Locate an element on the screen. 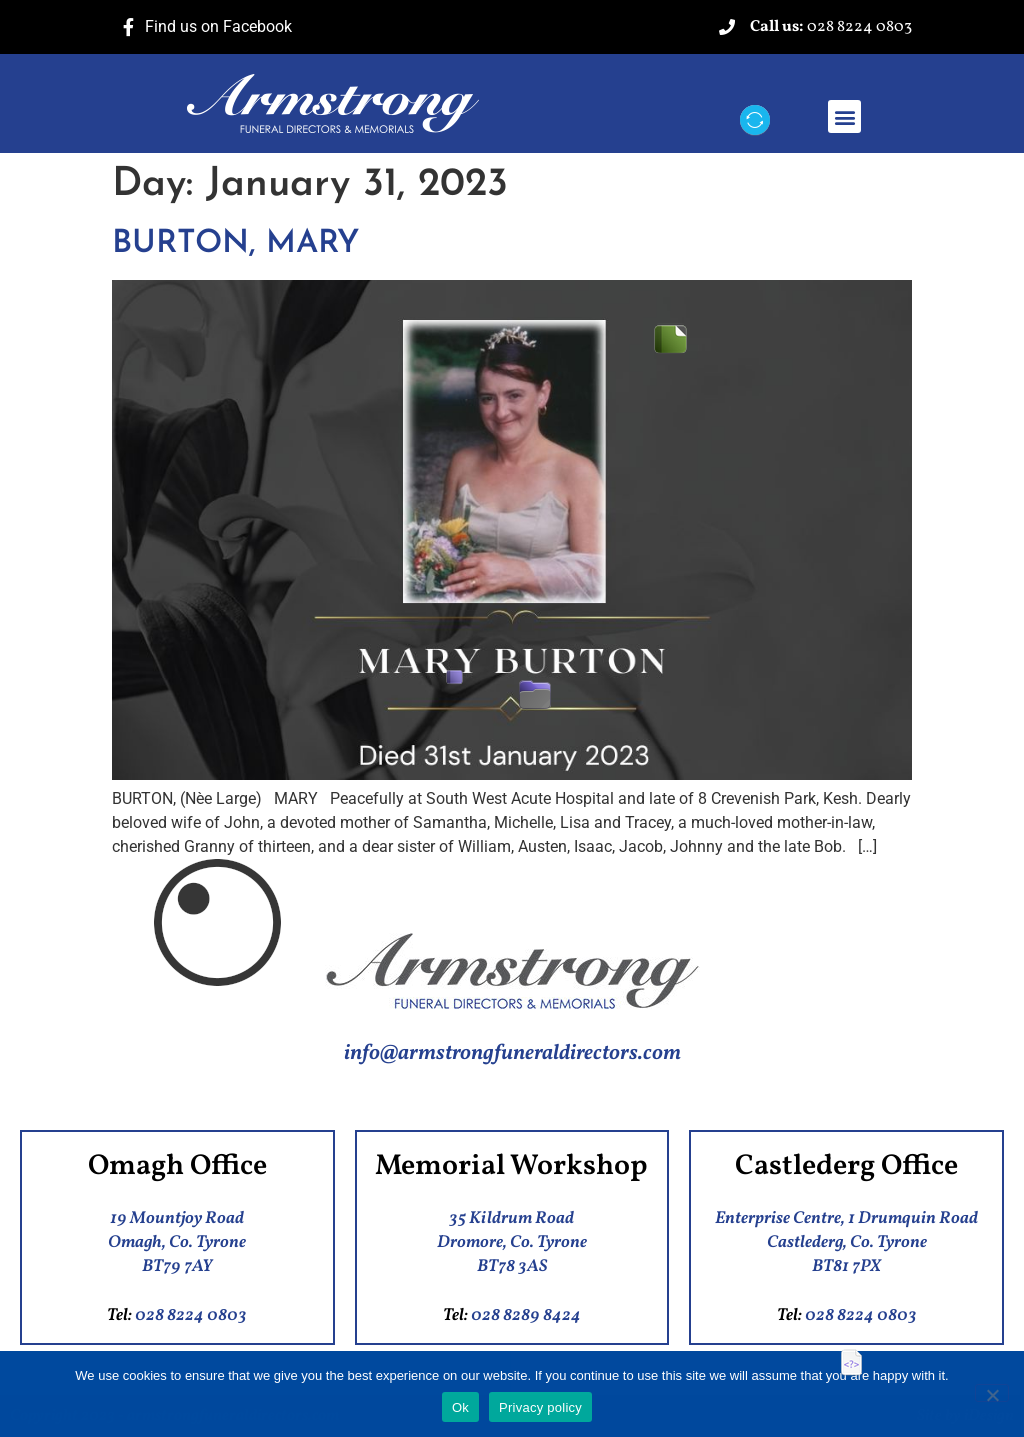 Image resolution: width=1024 pixels, height=1437 pixels. file is currently syncing with shared folder is located at coordinates (755, 120).